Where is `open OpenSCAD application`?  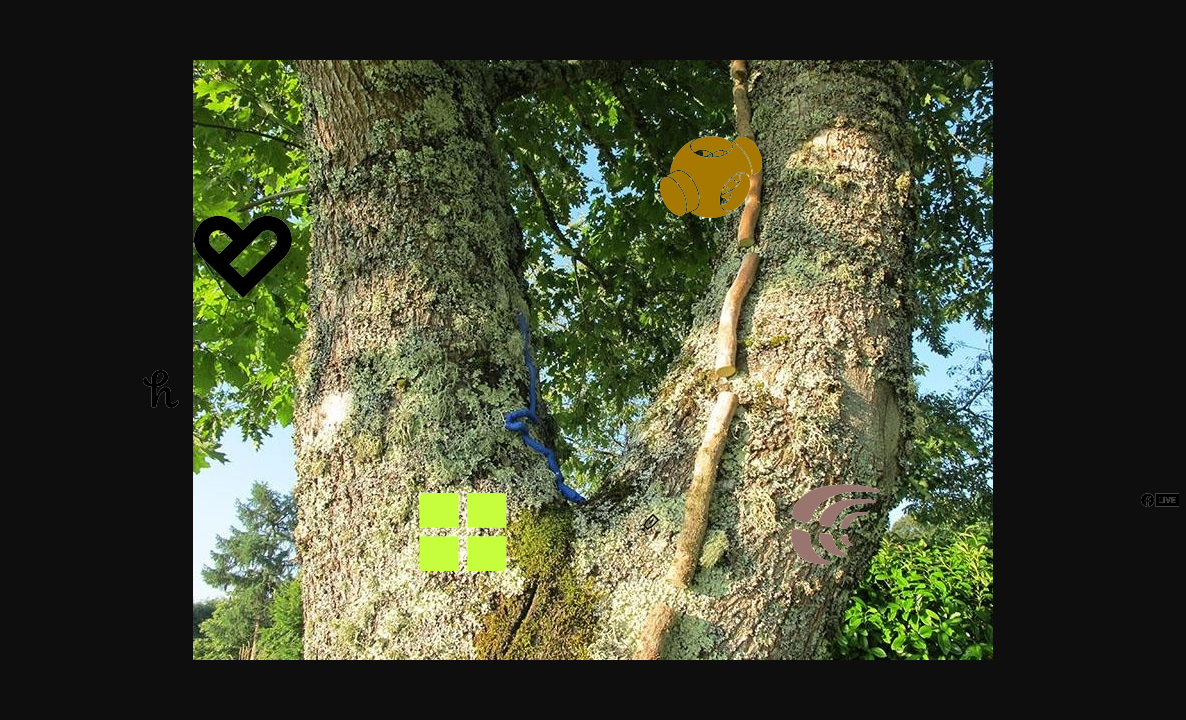
open OpenSCAD application is located at coordinates (711, 177).